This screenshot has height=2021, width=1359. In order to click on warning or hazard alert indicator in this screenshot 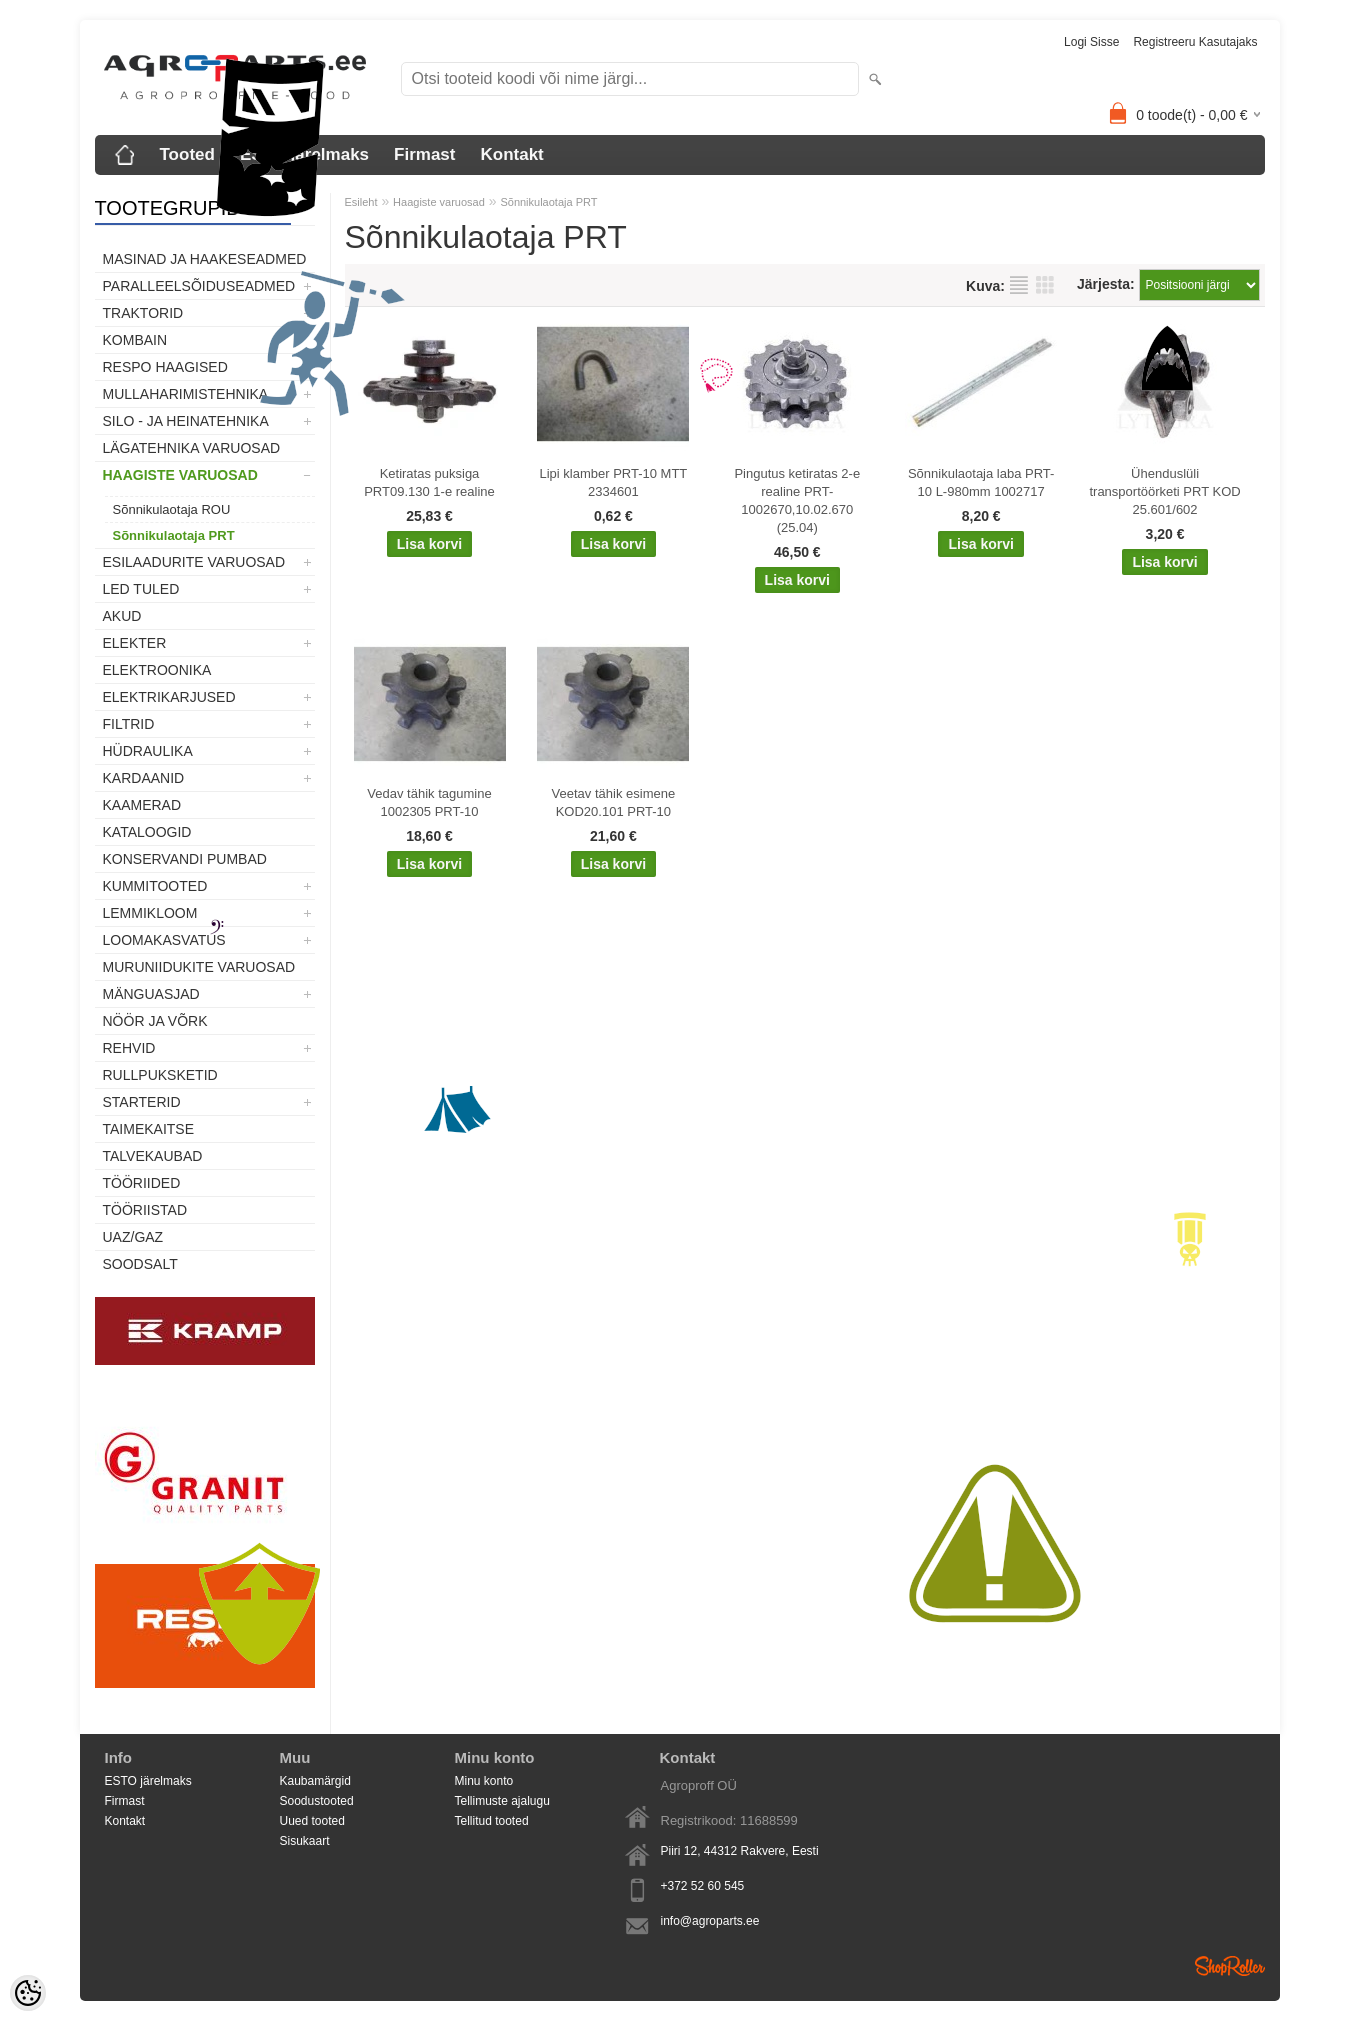, I will do `click(995, 1545)`.